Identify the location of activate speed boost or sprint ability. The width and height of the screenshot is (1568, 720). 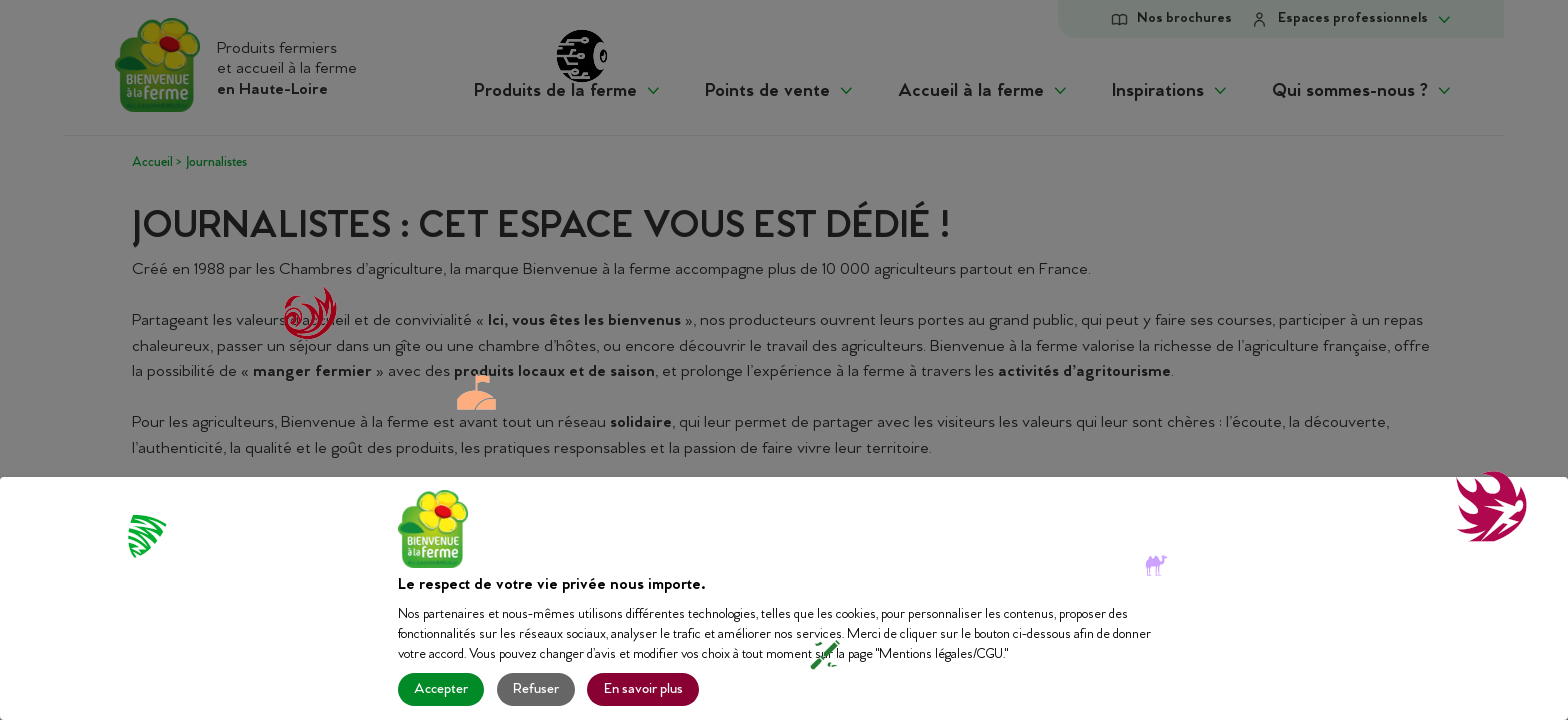
(1491, 506).